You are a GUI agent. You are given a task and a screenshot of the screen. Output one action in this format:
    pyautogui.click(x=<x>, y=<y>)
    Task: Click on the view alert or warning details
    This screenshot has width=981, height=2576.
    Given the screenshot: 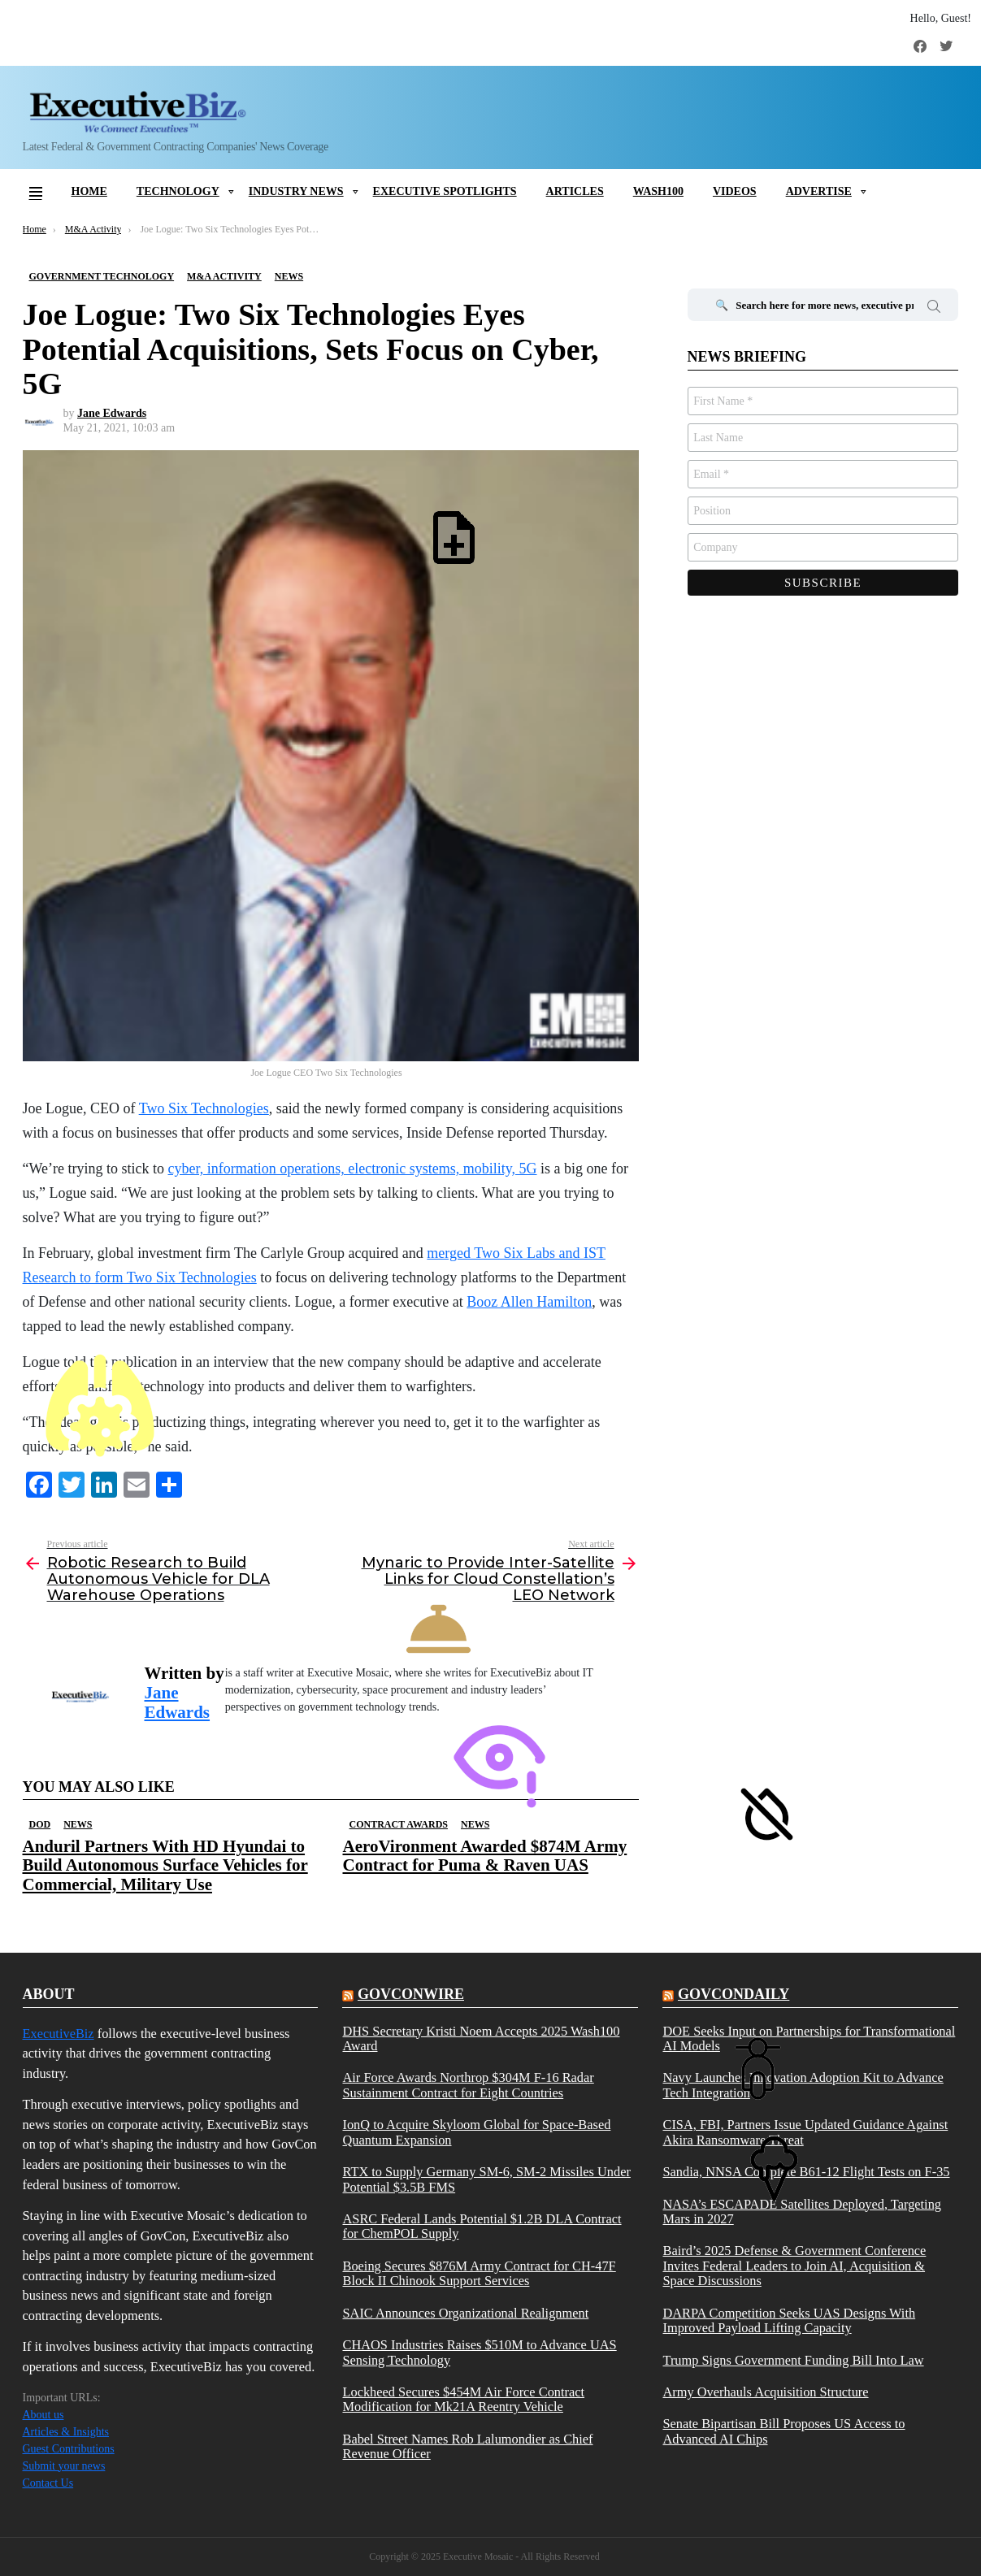 What is the action you would take?
    pyautogui.click(x=499, y=1757)
    